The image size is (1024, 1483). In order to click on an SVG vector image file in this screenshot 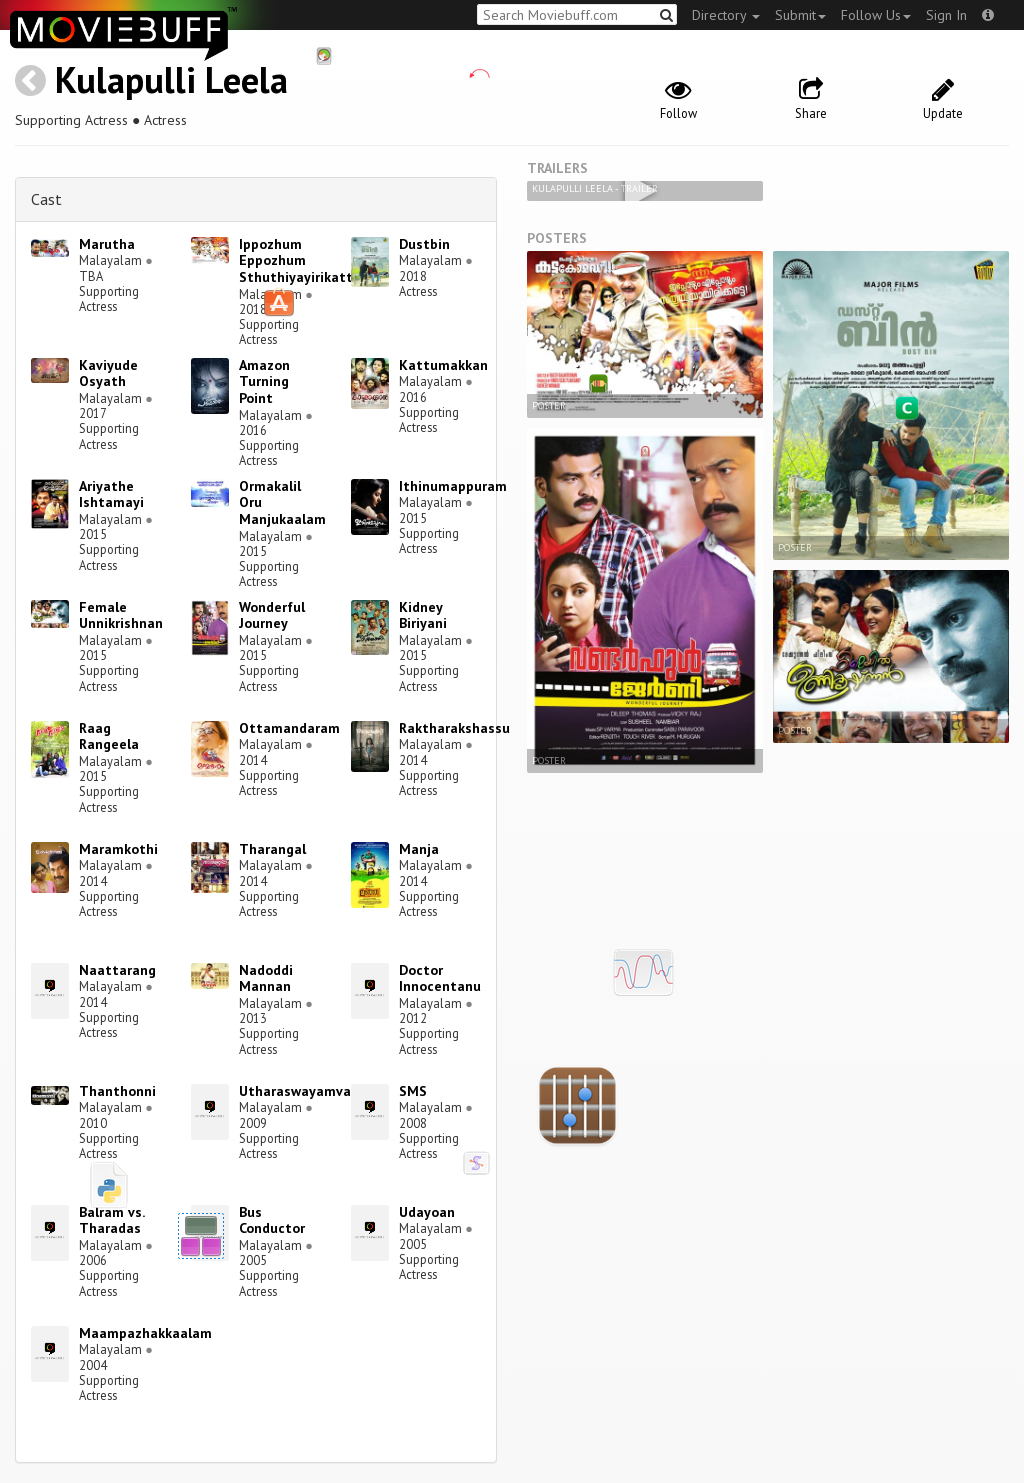, I will do `click(476, 1162)`.